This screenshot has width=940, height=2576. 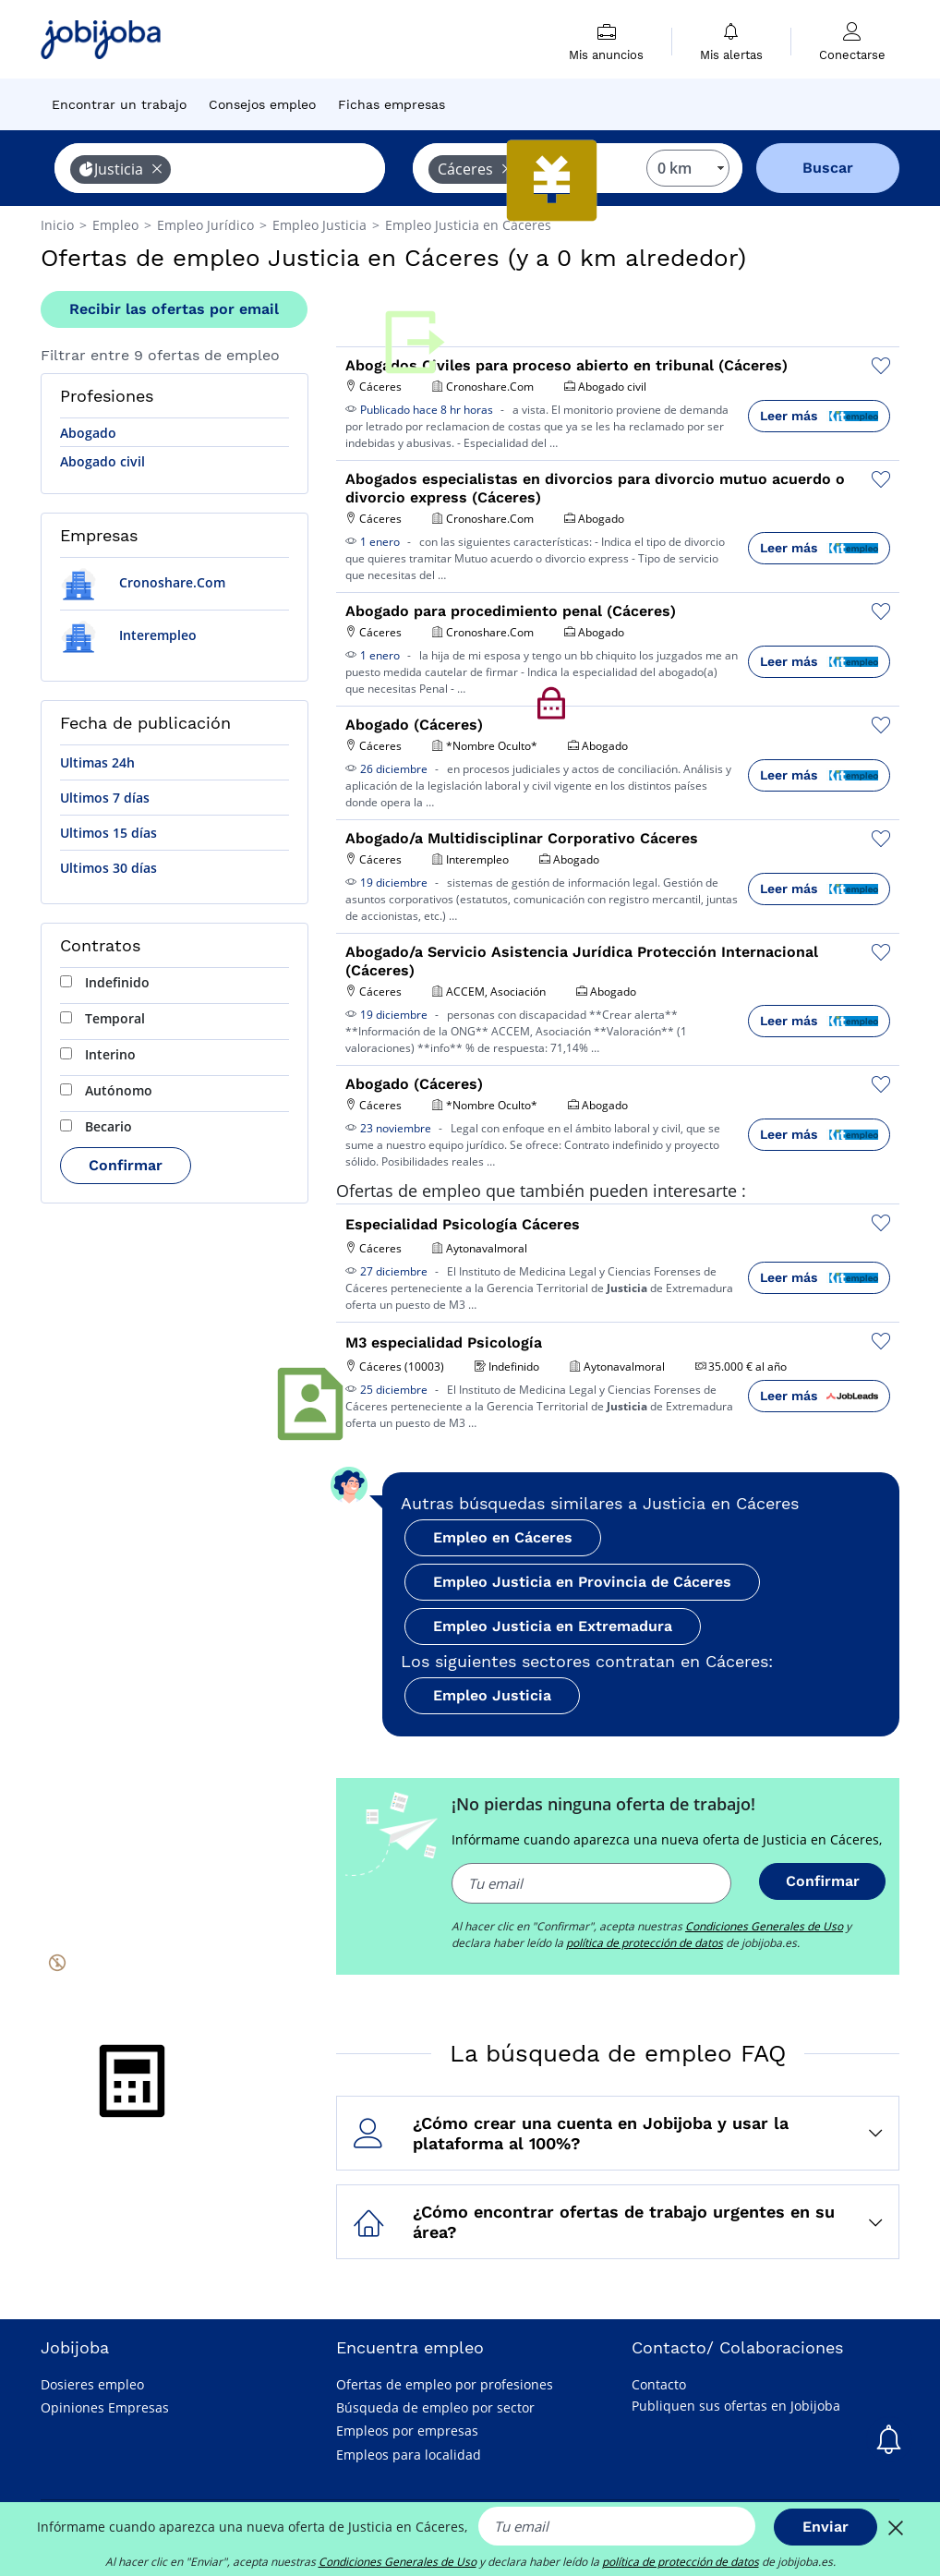 What do you see at coordinates (310, 1404) in the screenshot?
I see `view user profile document` at bounding box center [310, 1404].